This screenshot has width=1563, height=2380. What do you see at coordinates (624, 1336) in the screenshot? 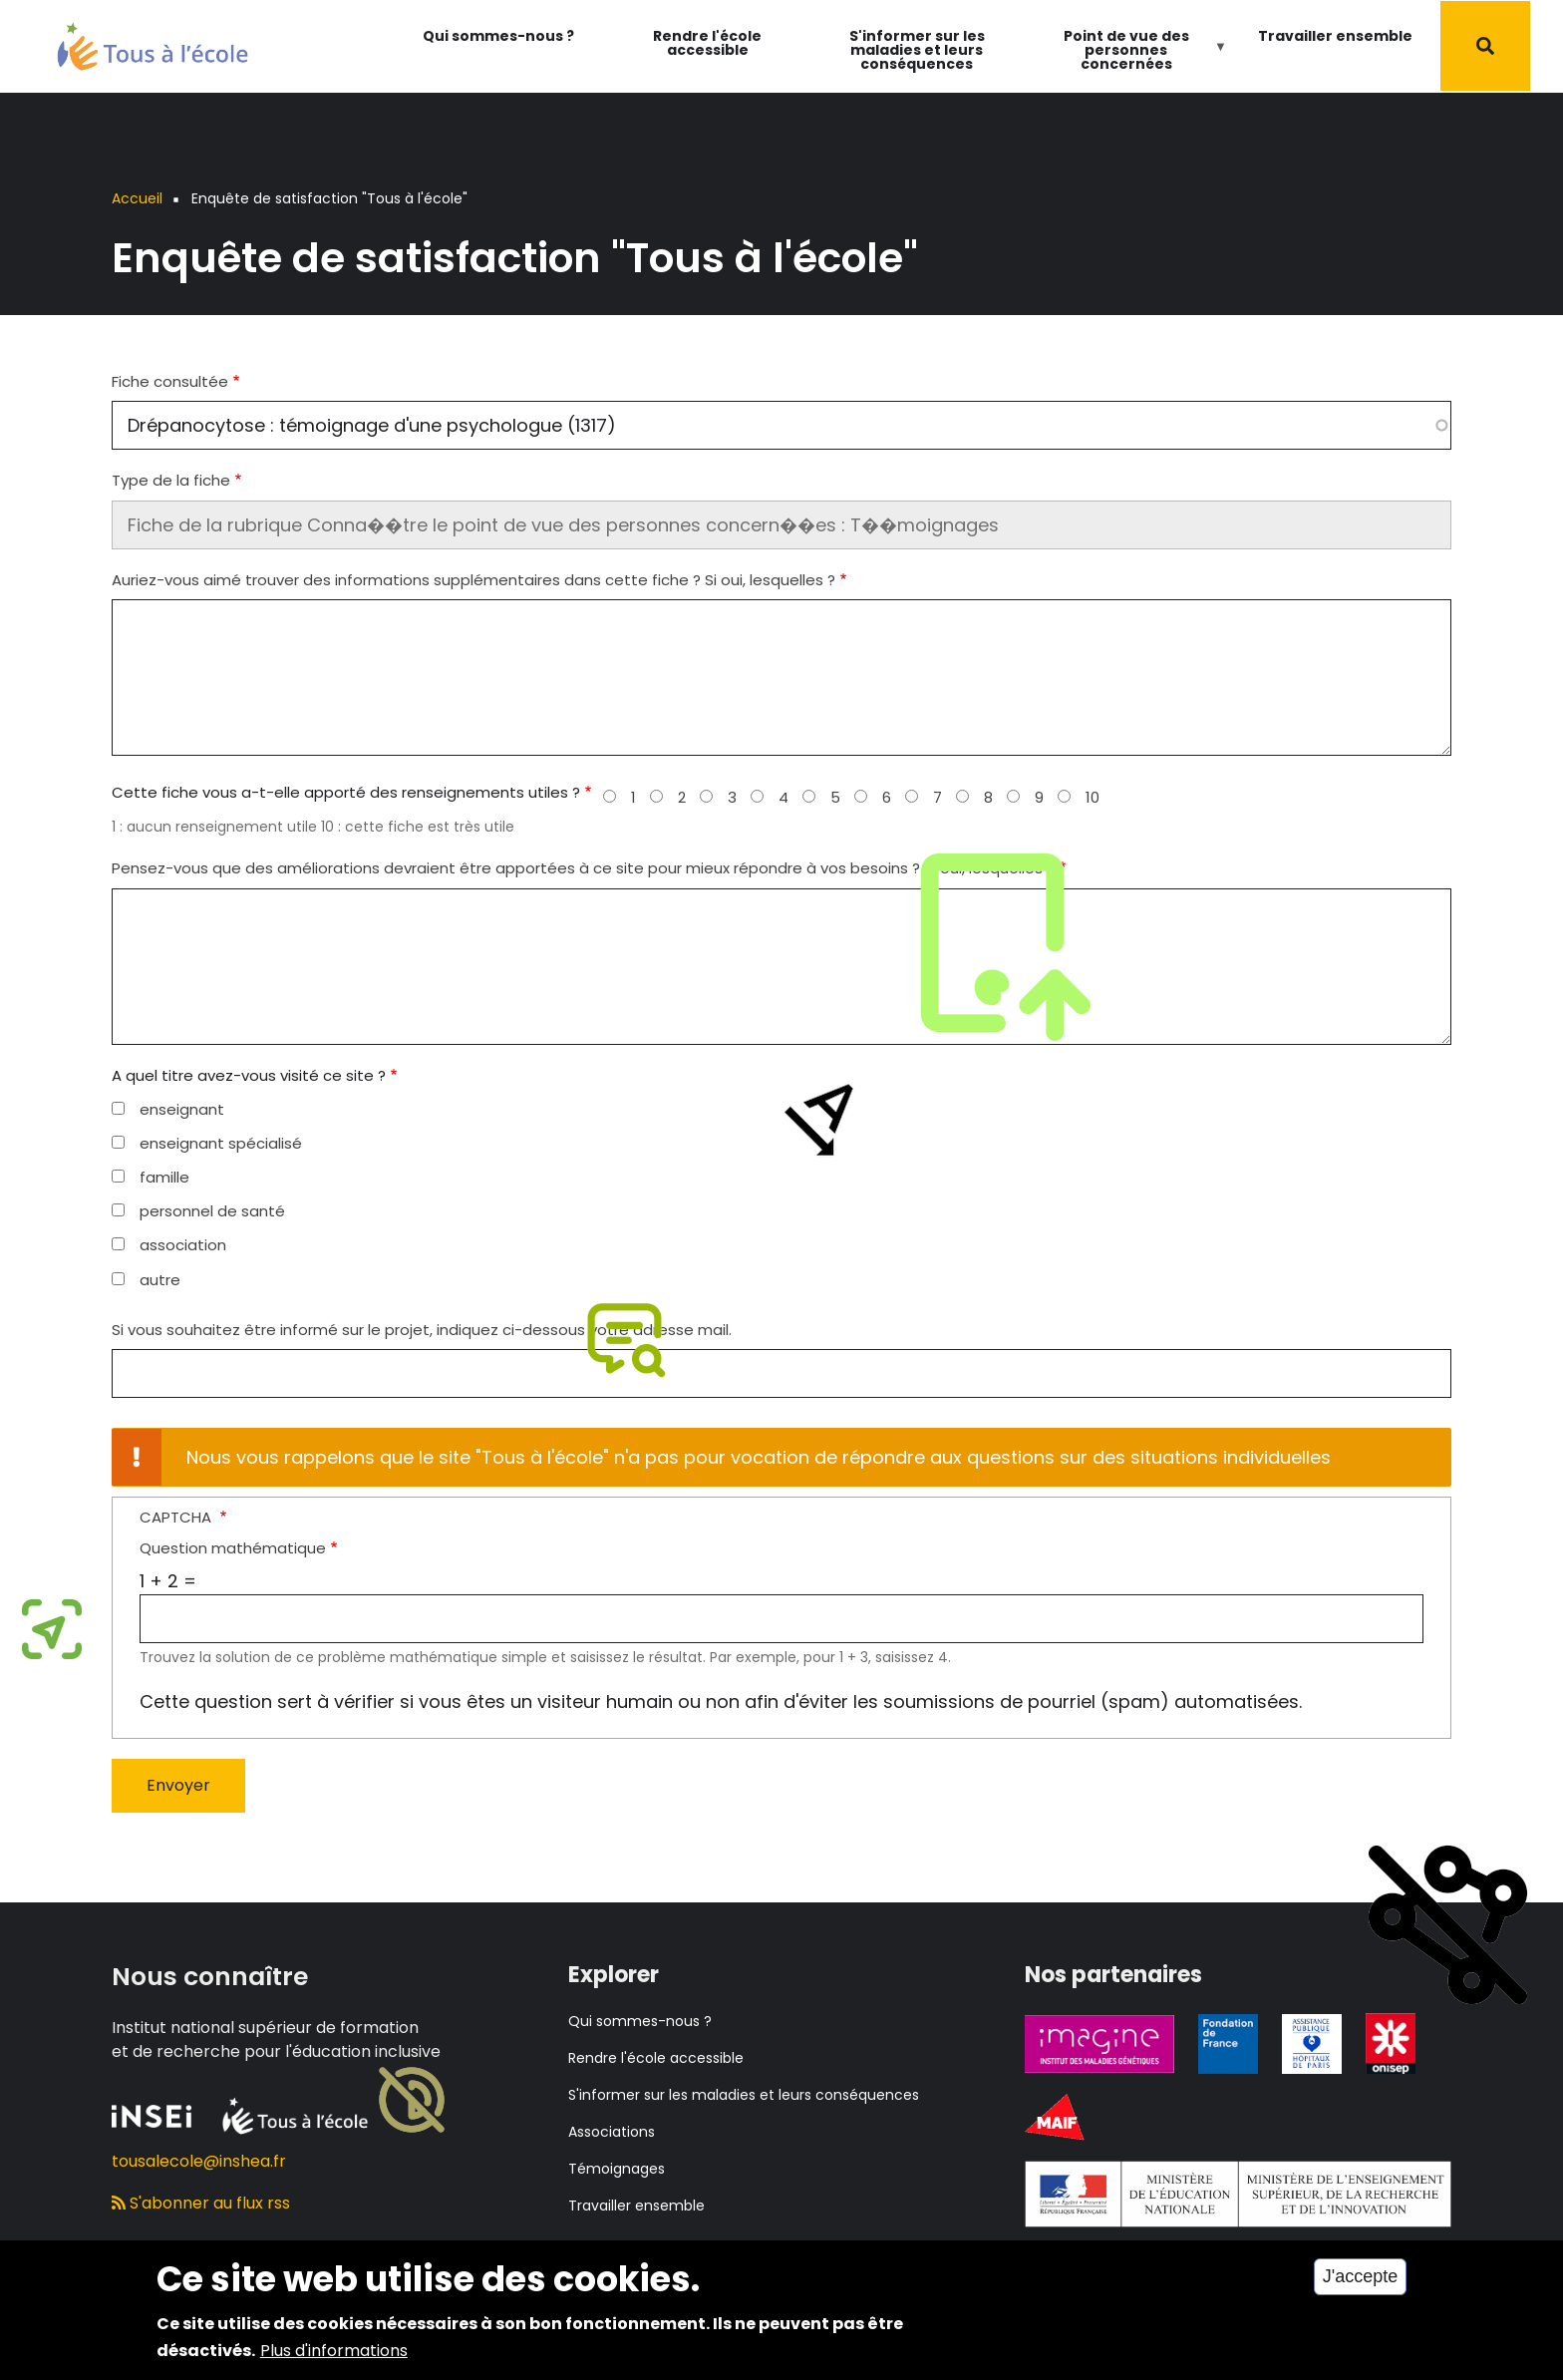
I see `search through your messages` at bounding box center [624, 1336].